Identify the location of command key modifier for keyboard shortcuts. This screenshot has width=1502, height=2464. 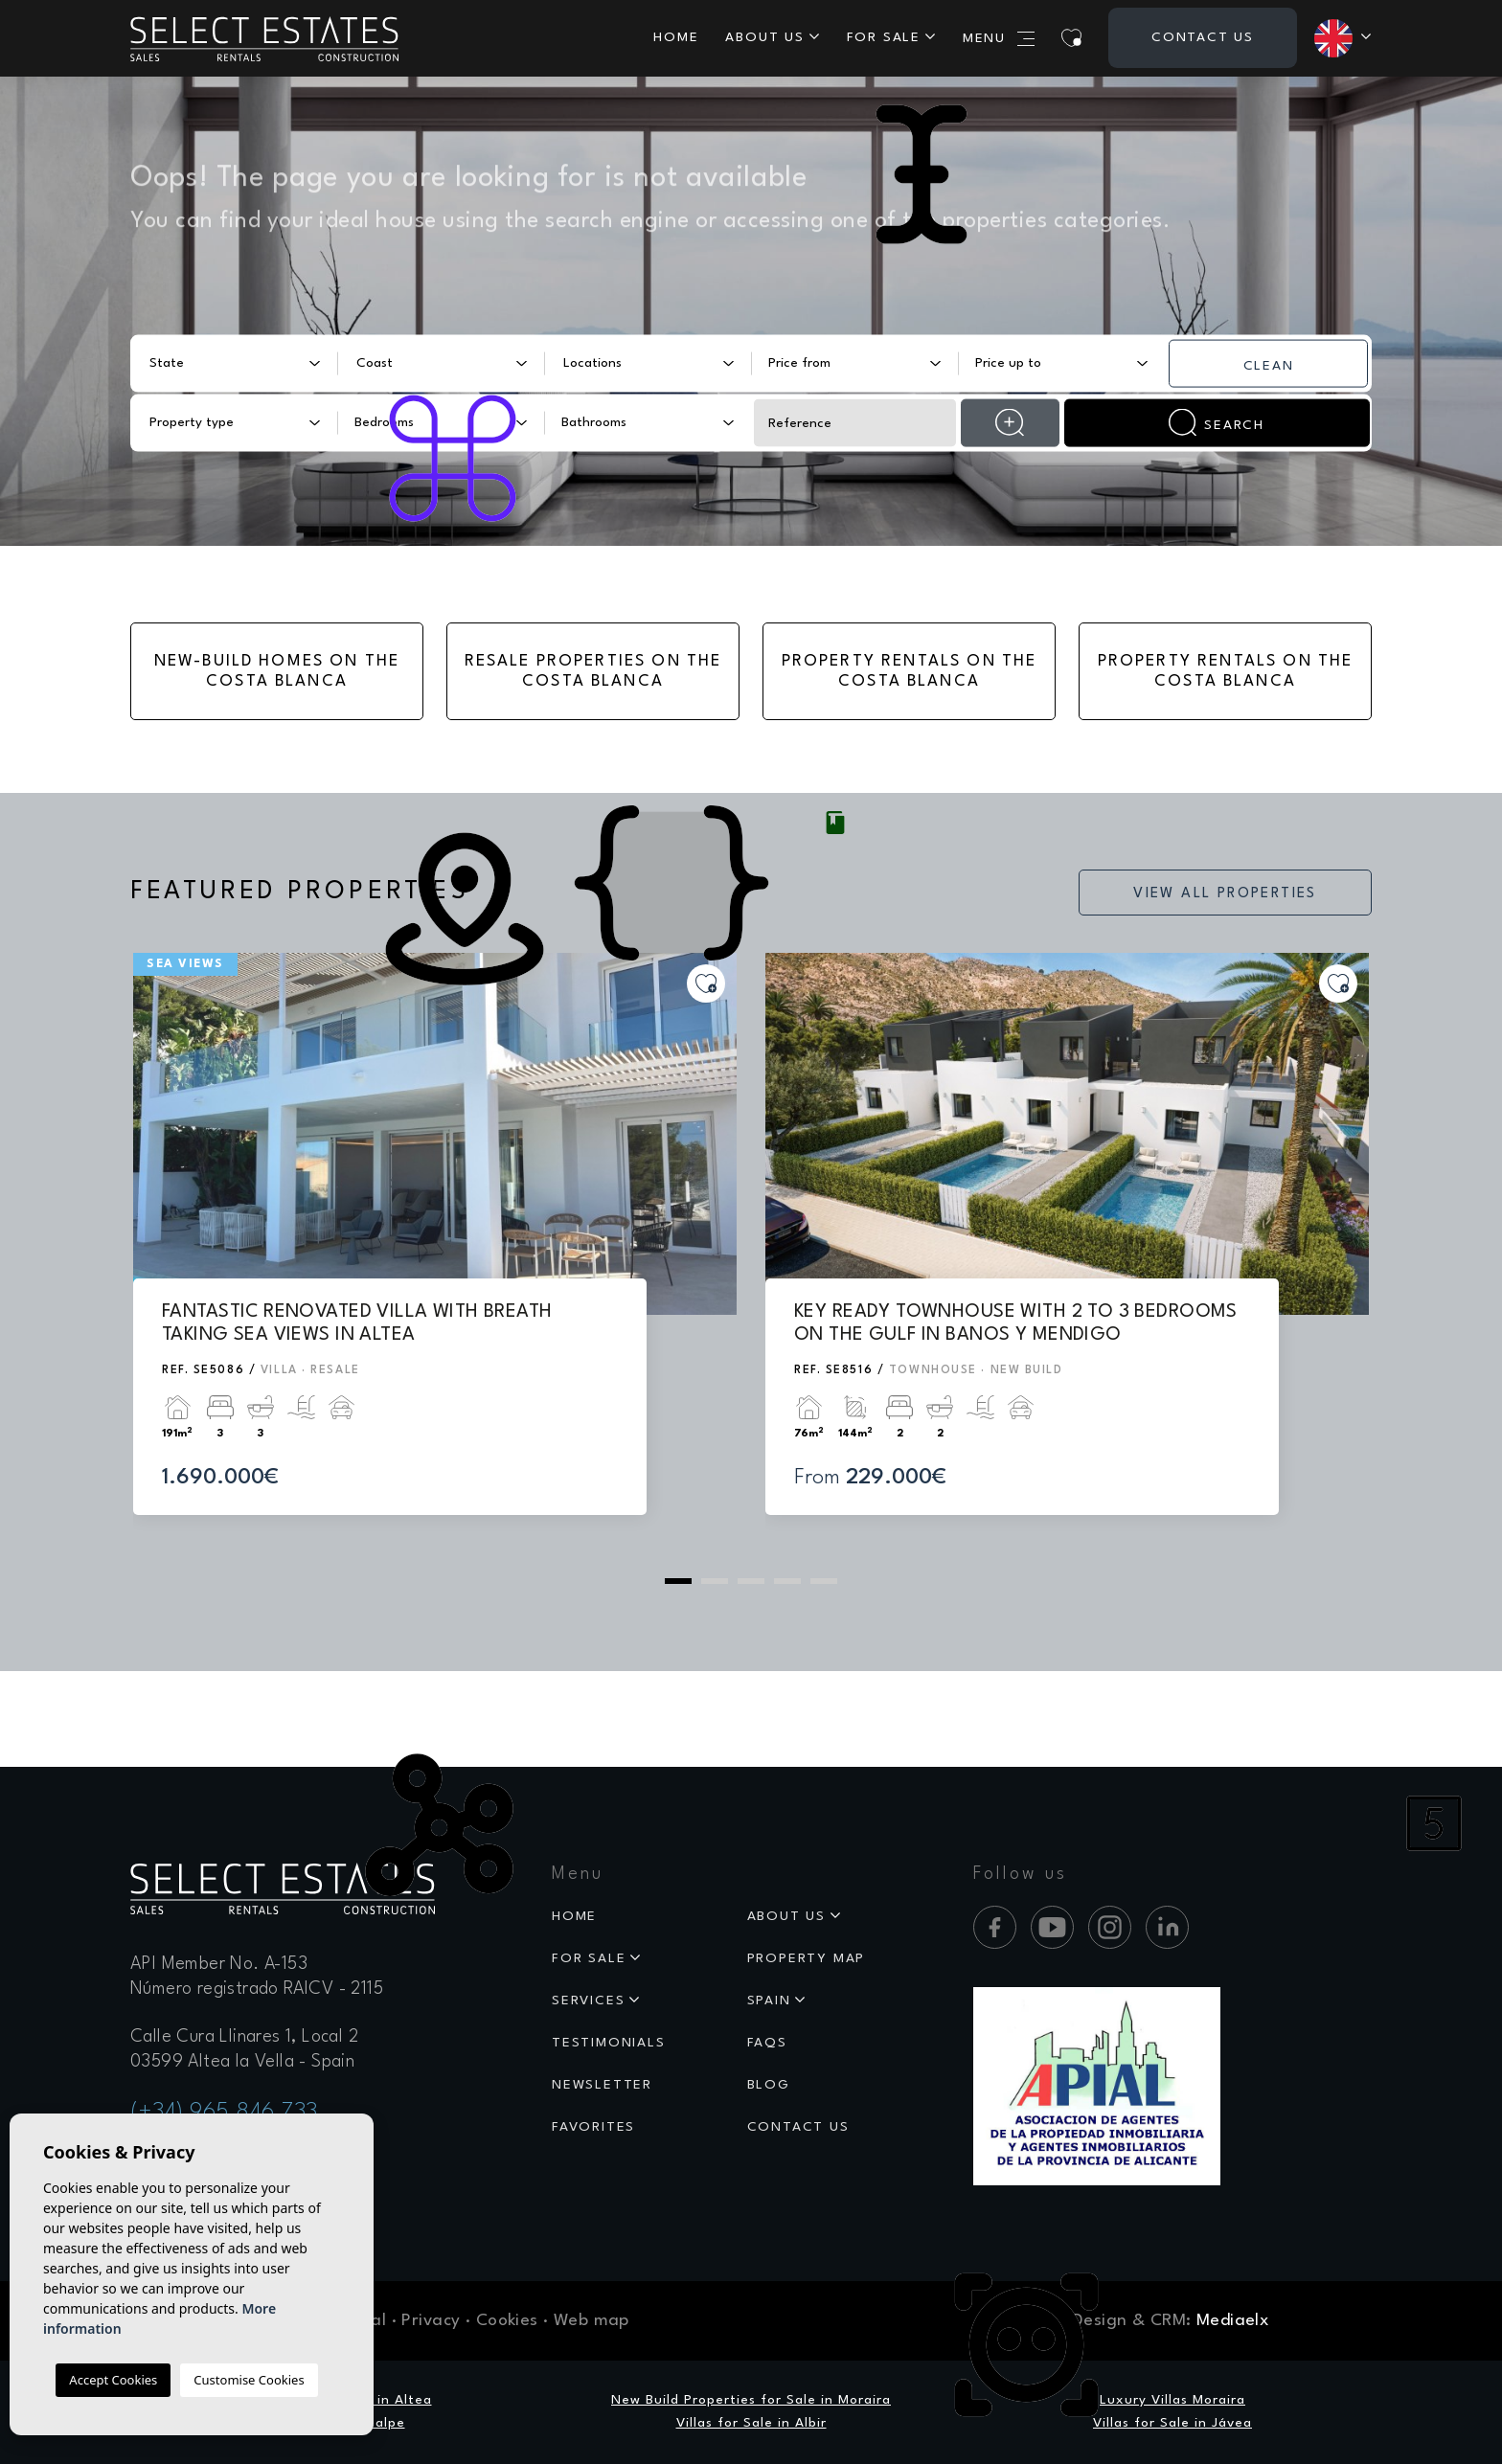
(452, 458).